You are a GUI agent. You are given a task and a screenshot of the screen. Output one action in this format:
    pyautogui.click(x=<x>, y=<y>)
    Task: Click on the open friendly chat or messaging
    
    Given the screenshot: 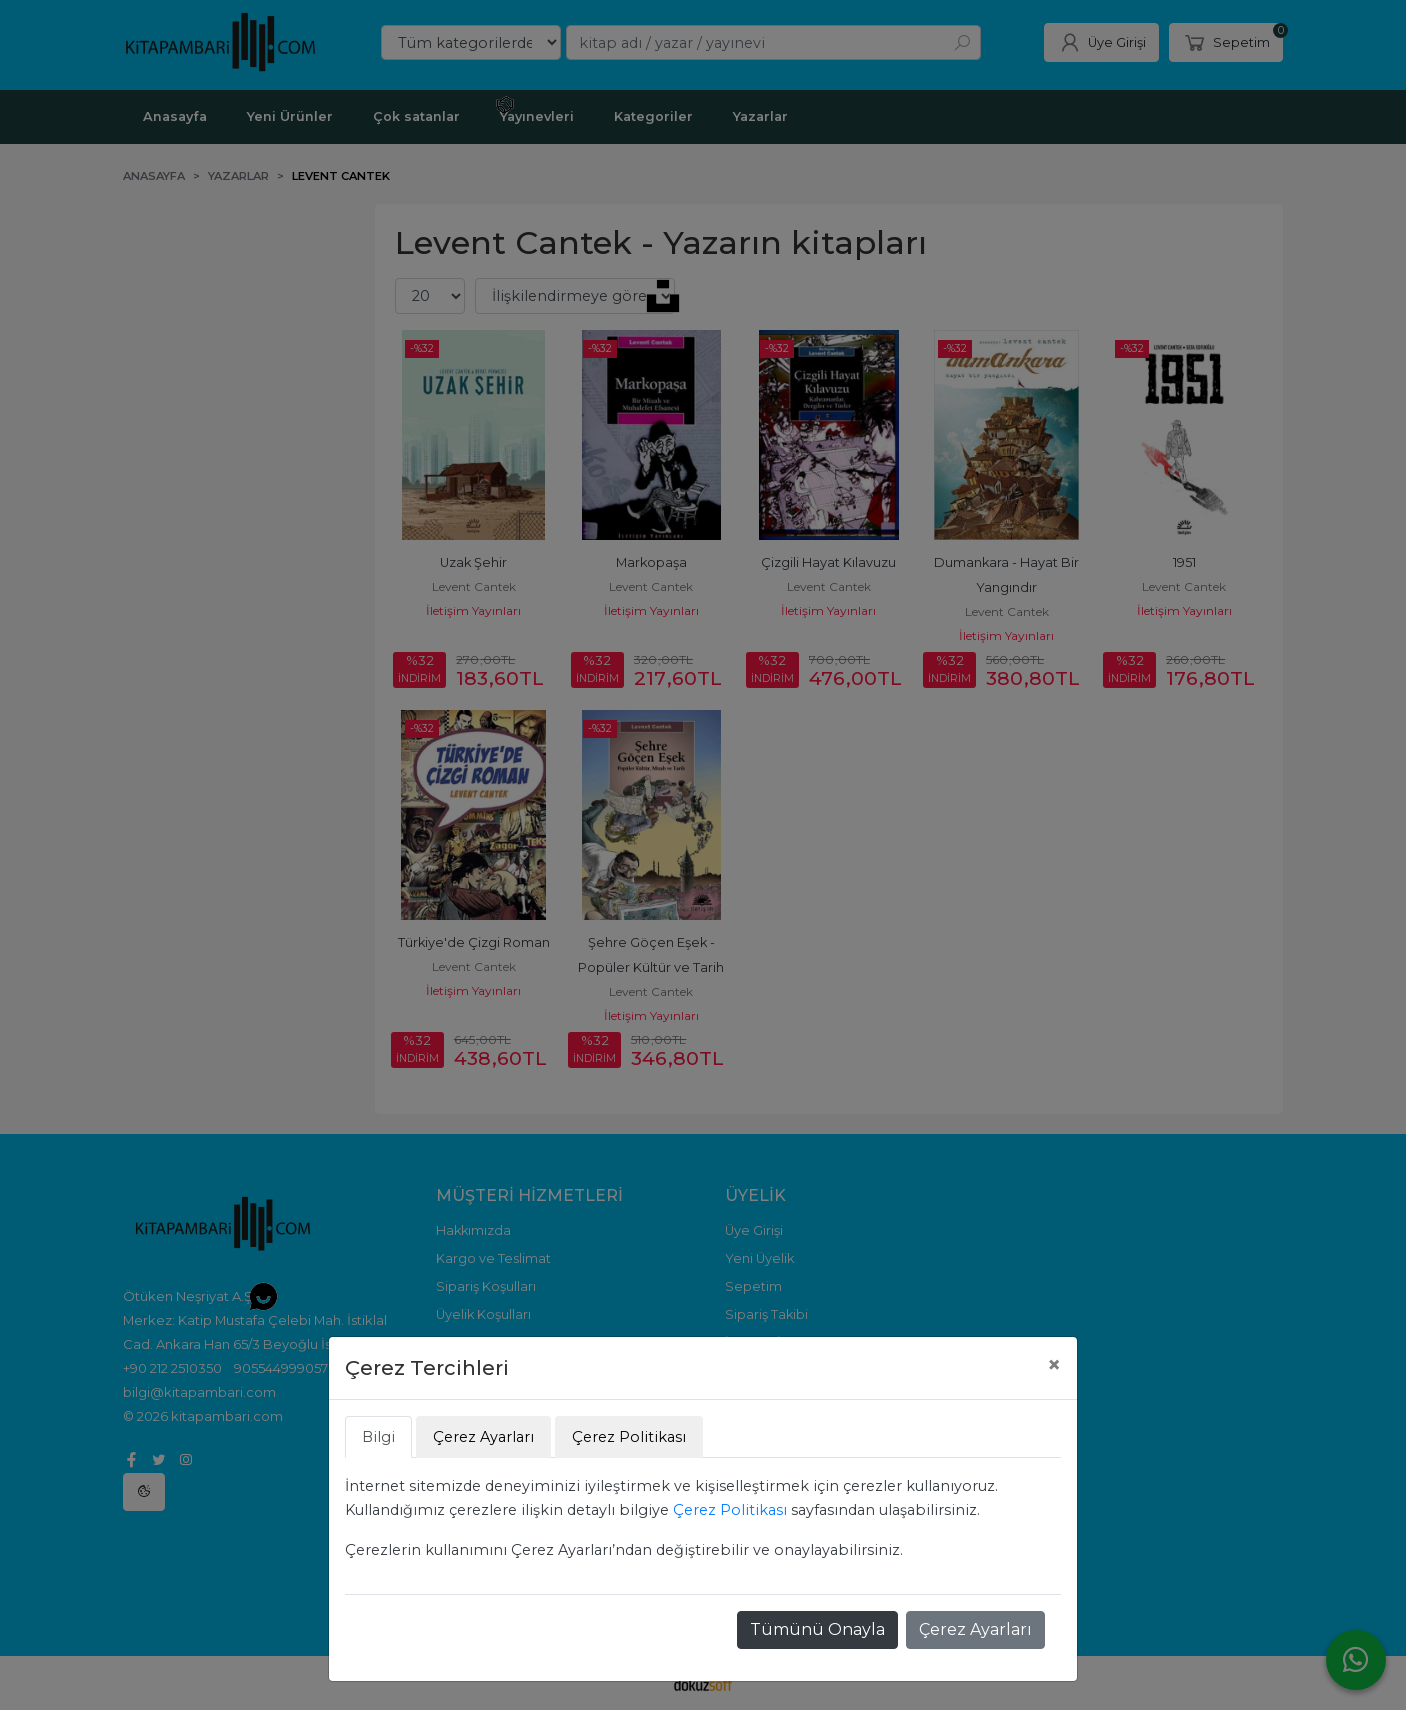 What is the action you would take?
    pyautogui.click(x=263, y=1296)
    